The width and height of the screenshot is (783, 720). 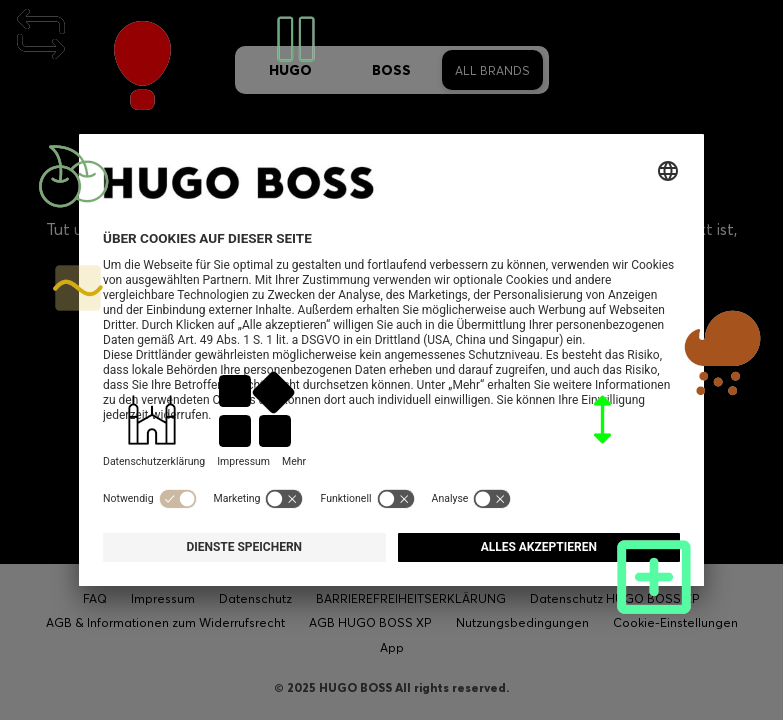 What do you see at coordinates (78, 288) in the screenshot?
I see `indicates approximate or similar value` at bounding box center [78, 288].